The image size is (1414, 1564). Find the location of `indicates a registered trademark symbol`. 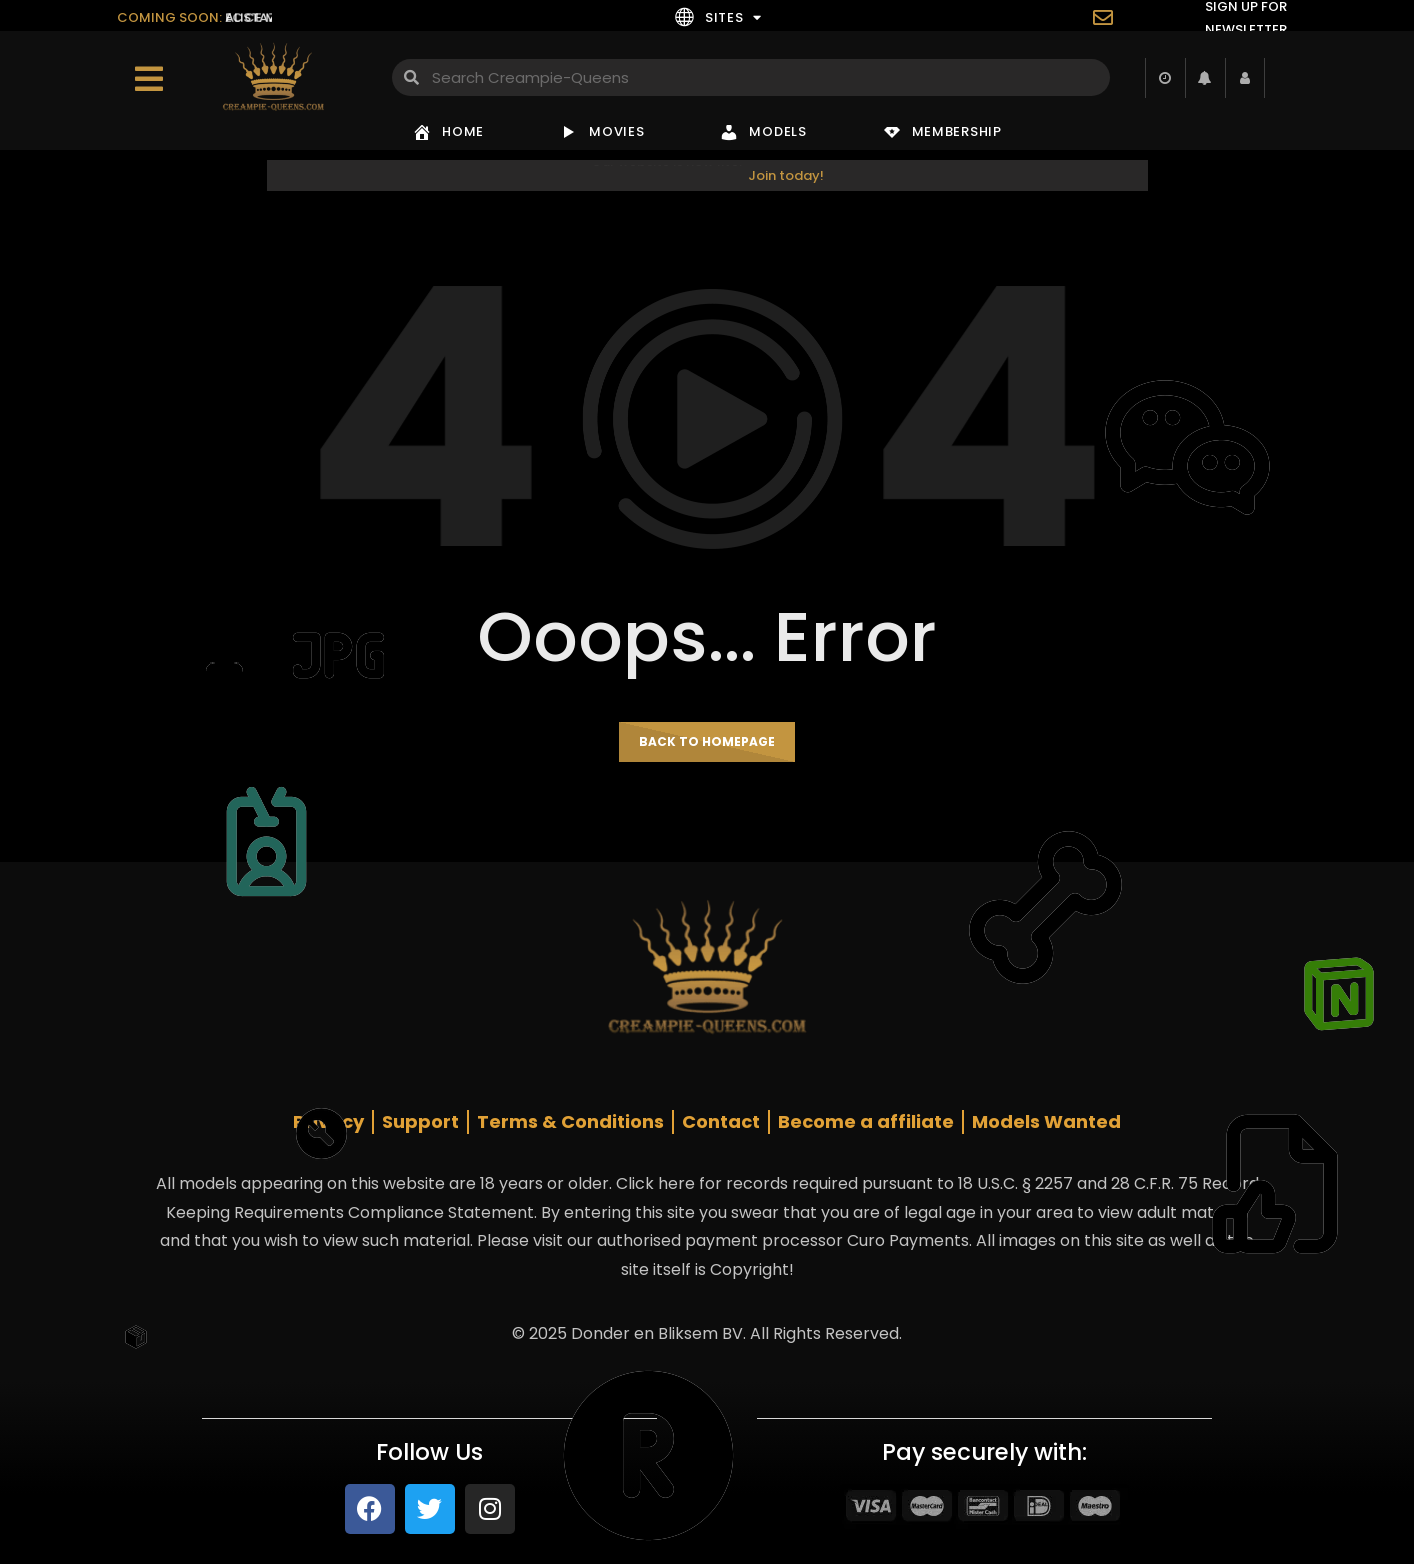

indicates a registered trademark symbol is located at coordinates (648, 1455).